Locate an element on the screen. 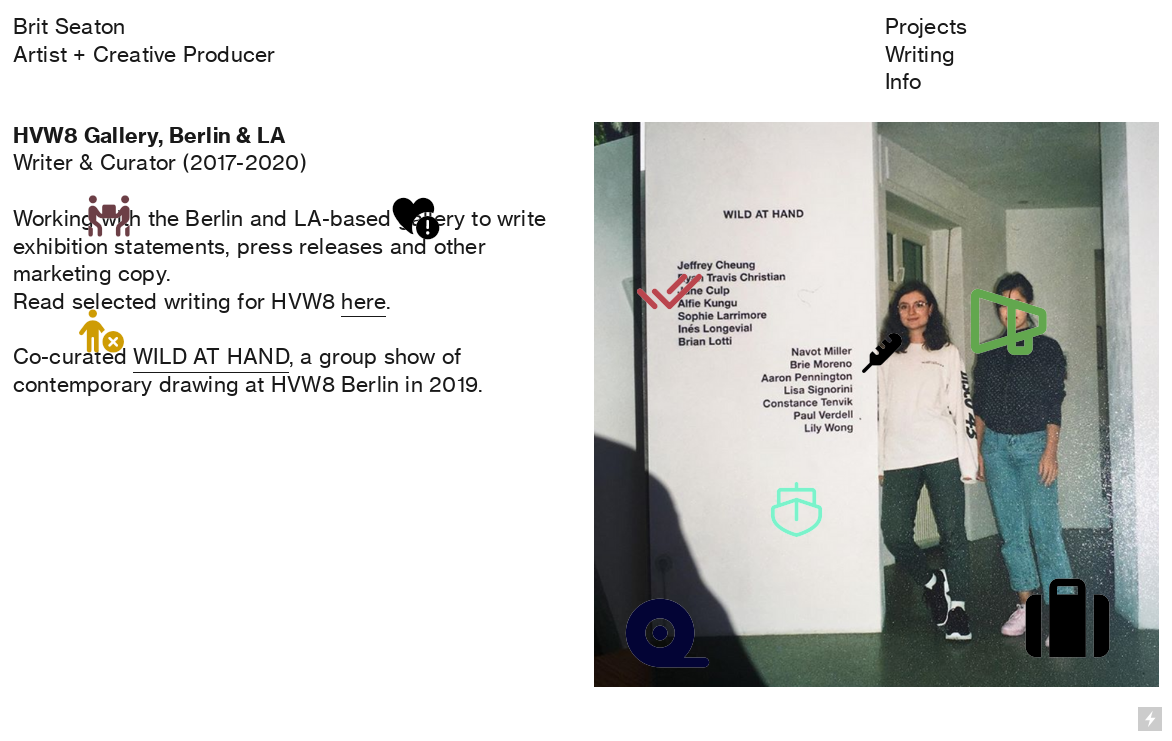 This screenshot has height=741, width=1172. health alert or warning notification is located at coordinates (416, 216).